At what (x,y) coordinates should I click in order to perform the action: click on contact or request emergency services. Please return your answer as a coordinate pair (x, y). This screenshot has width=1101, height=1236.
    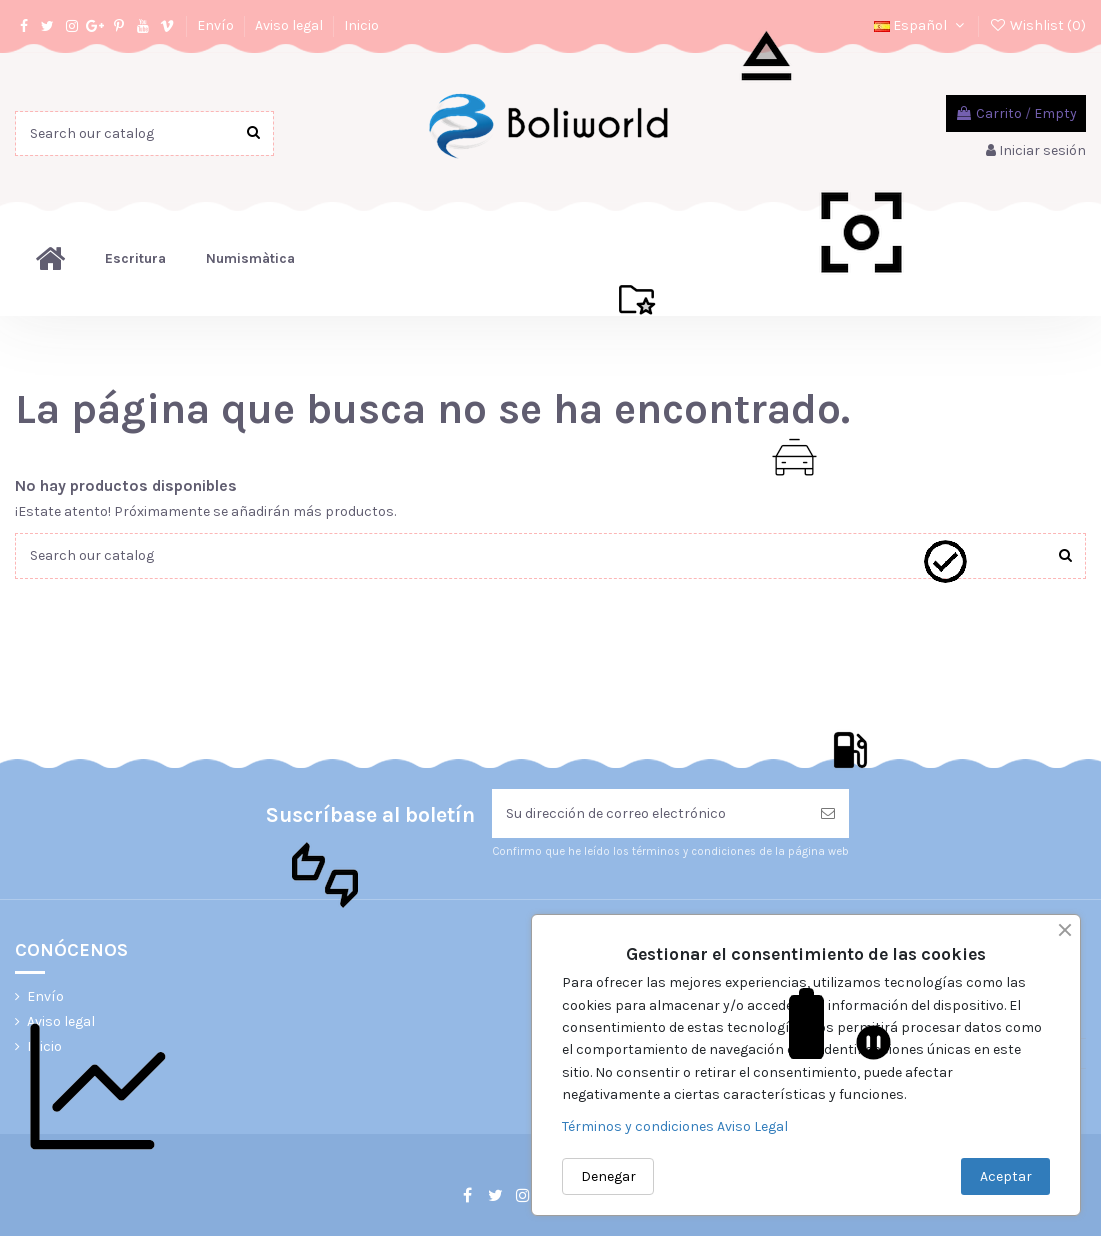
    Looking at the image, I should click on (794, 459).